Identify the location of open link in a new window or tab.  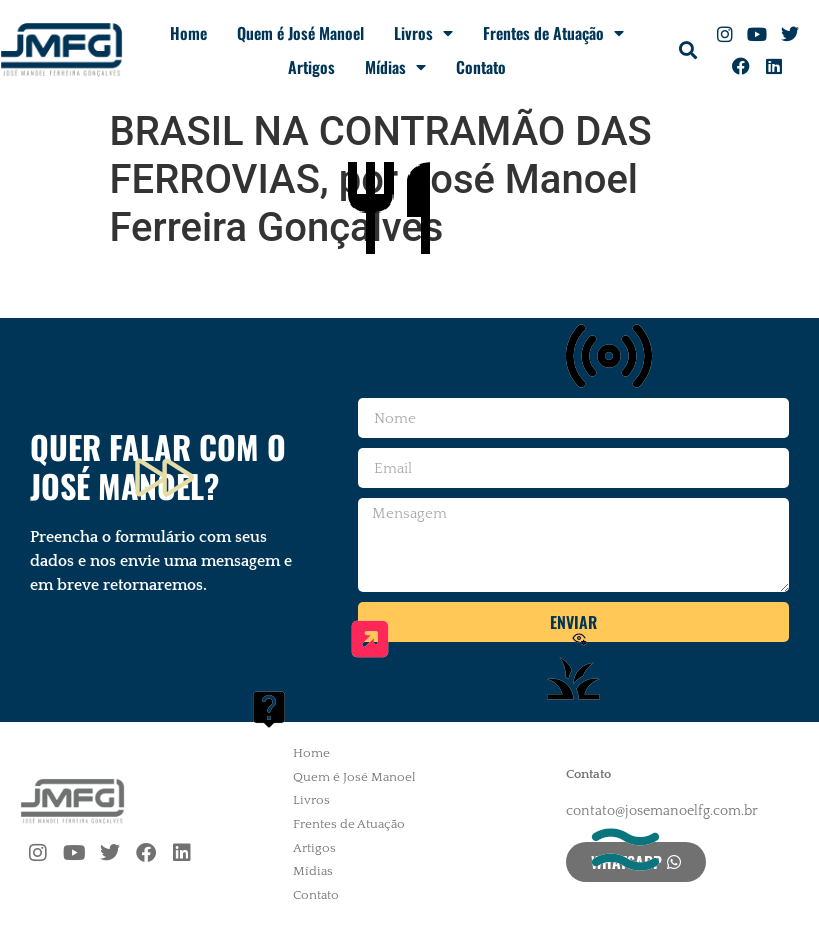
(370, 639).